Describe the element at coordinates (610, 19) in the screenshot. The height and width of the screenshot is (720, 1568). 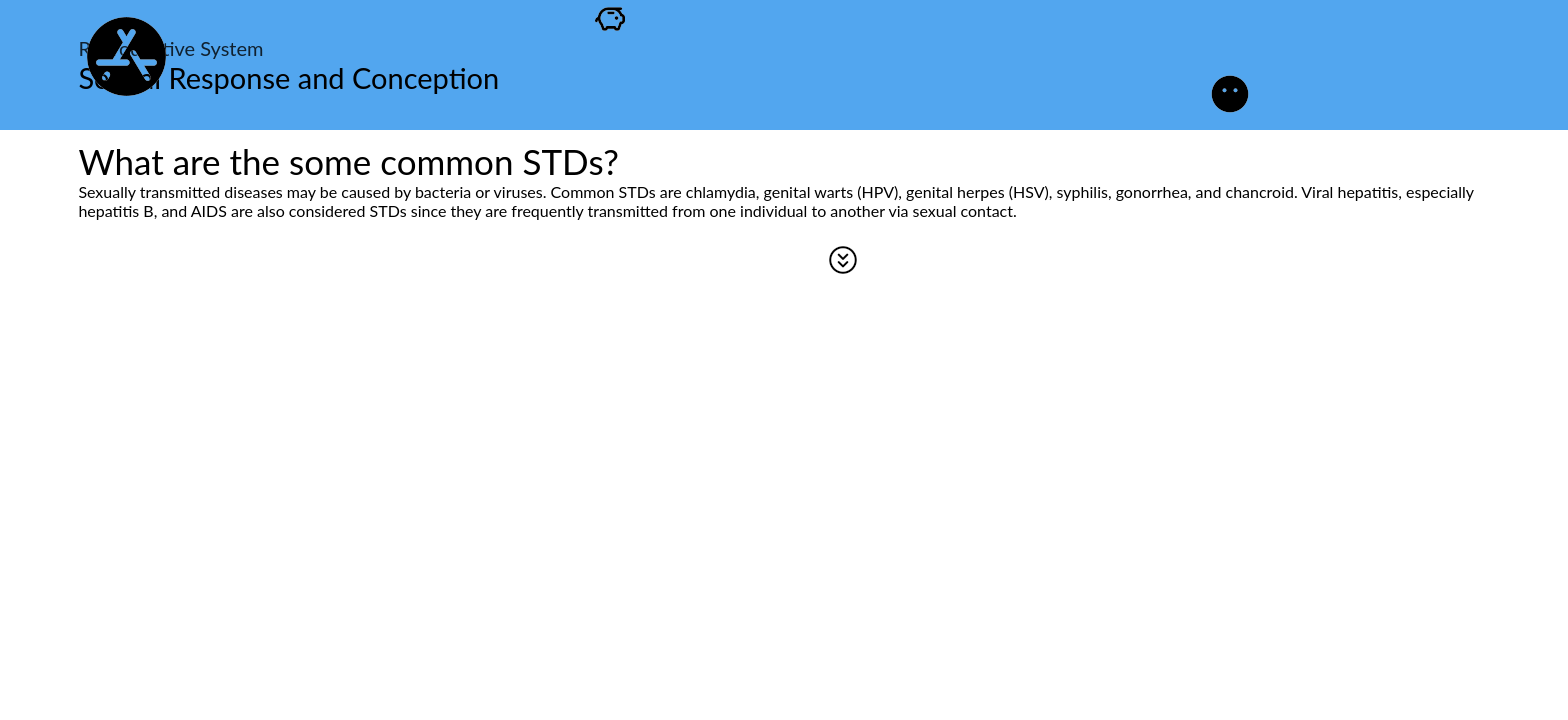
I see `access savings or budget features` at that location.